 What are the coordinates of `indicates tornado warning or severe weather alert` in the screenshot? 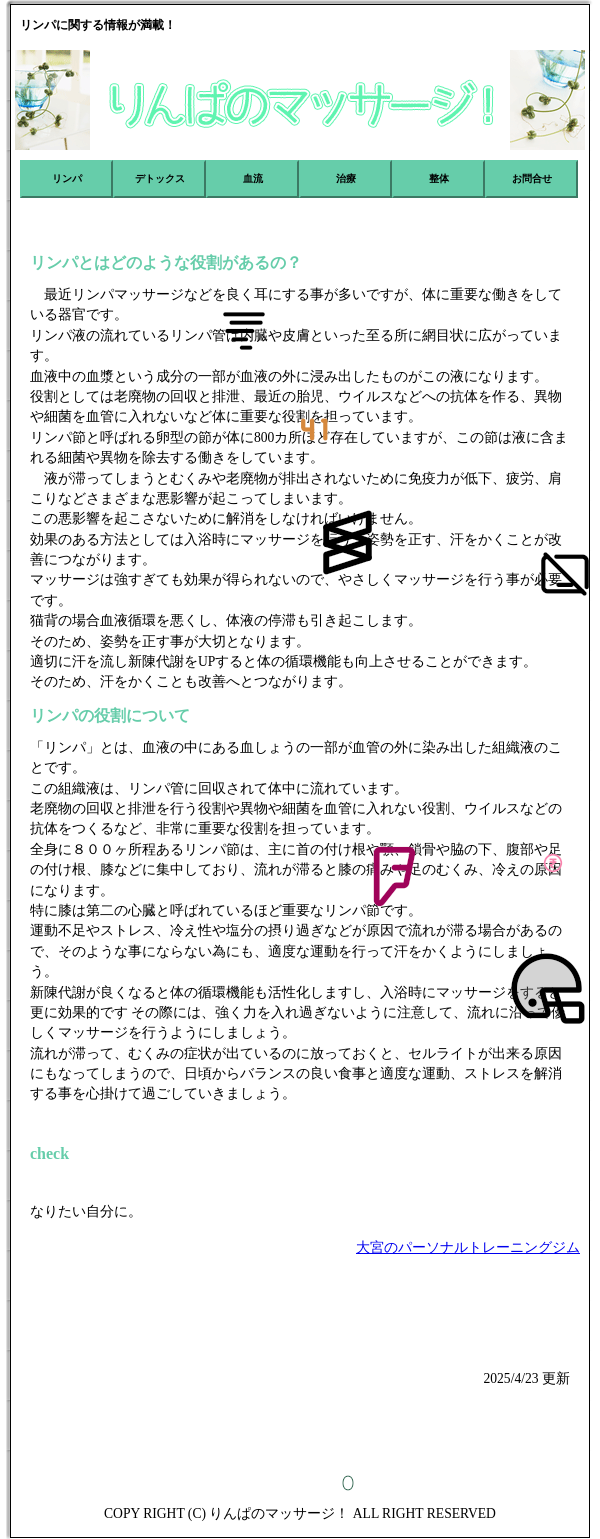 It's located at (244, 331).